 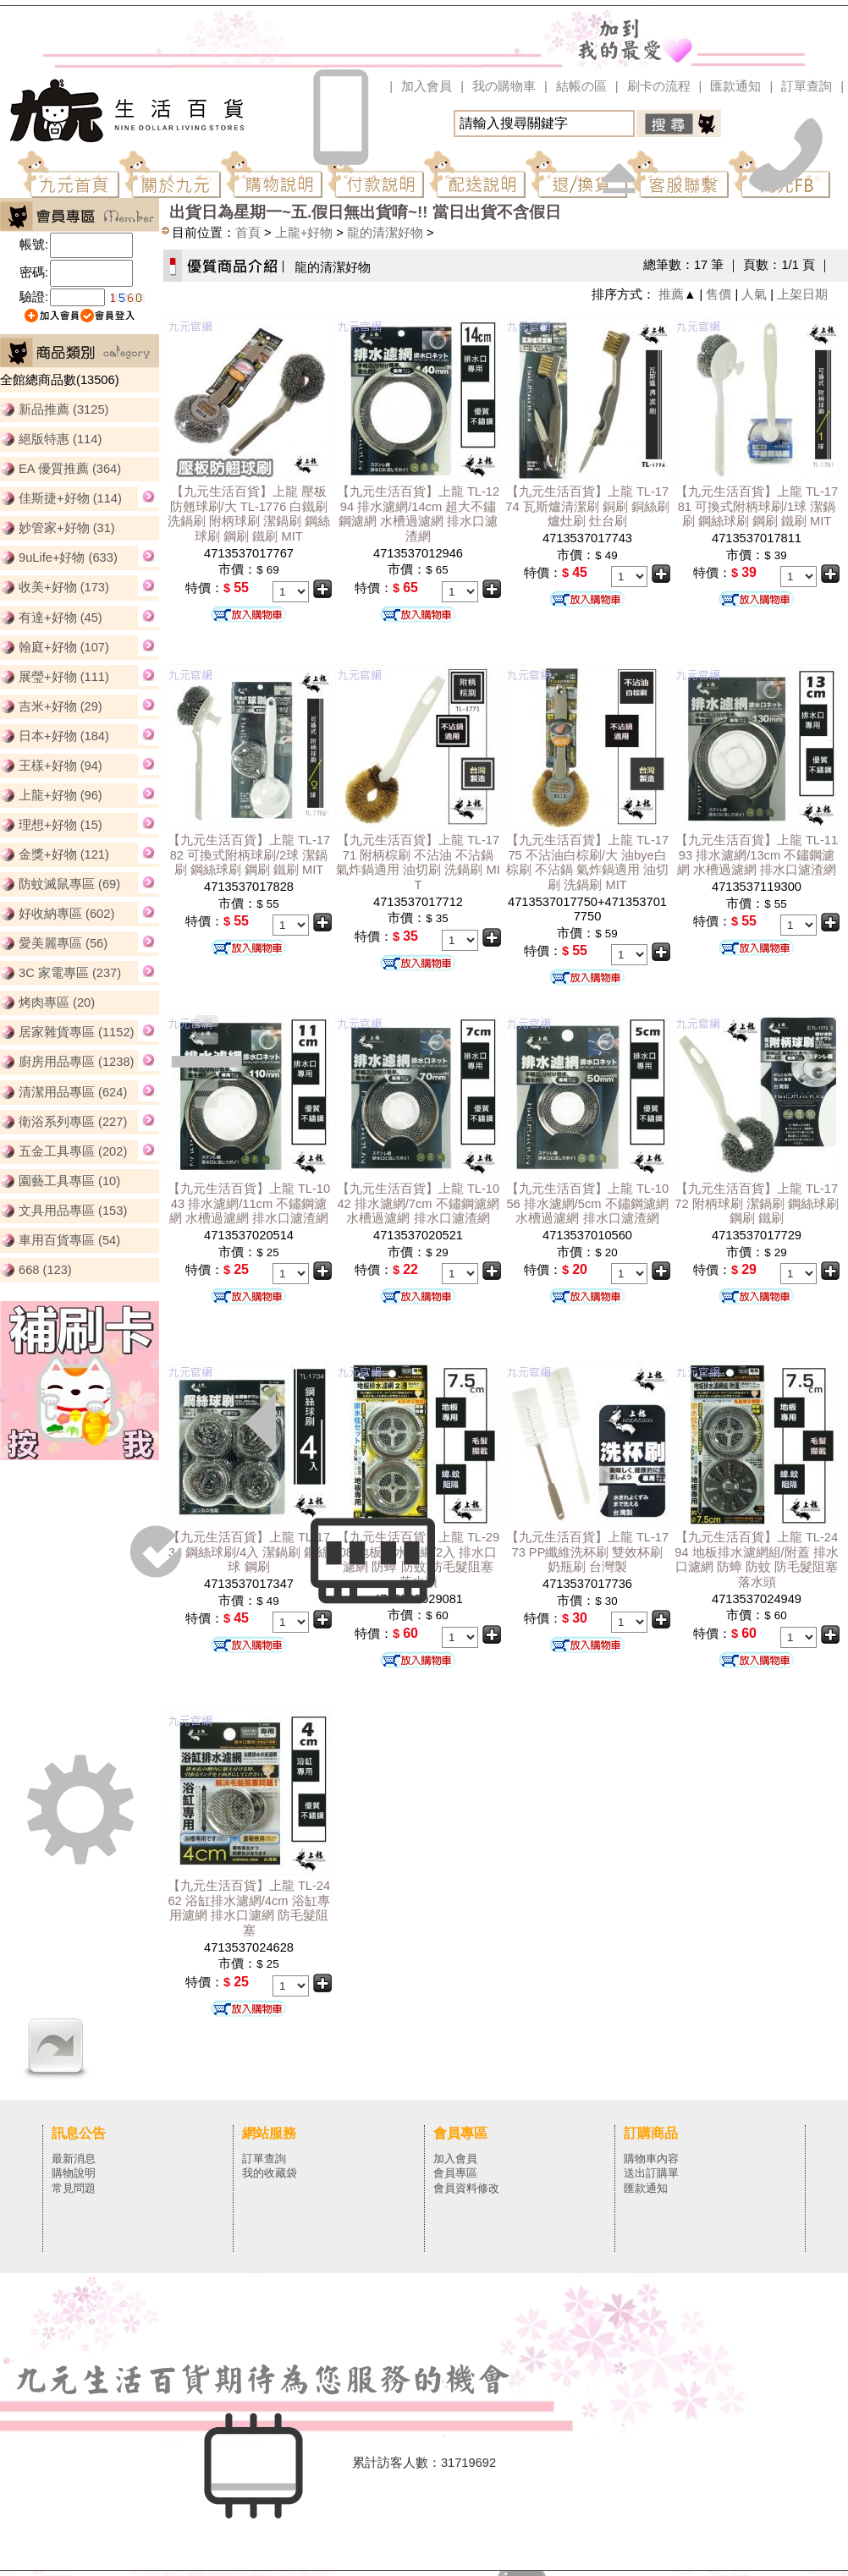 What do you see at coordinates (619, 179) in the screenshot?
I see `eject disc or removable media` at bounding box center [619, 179].